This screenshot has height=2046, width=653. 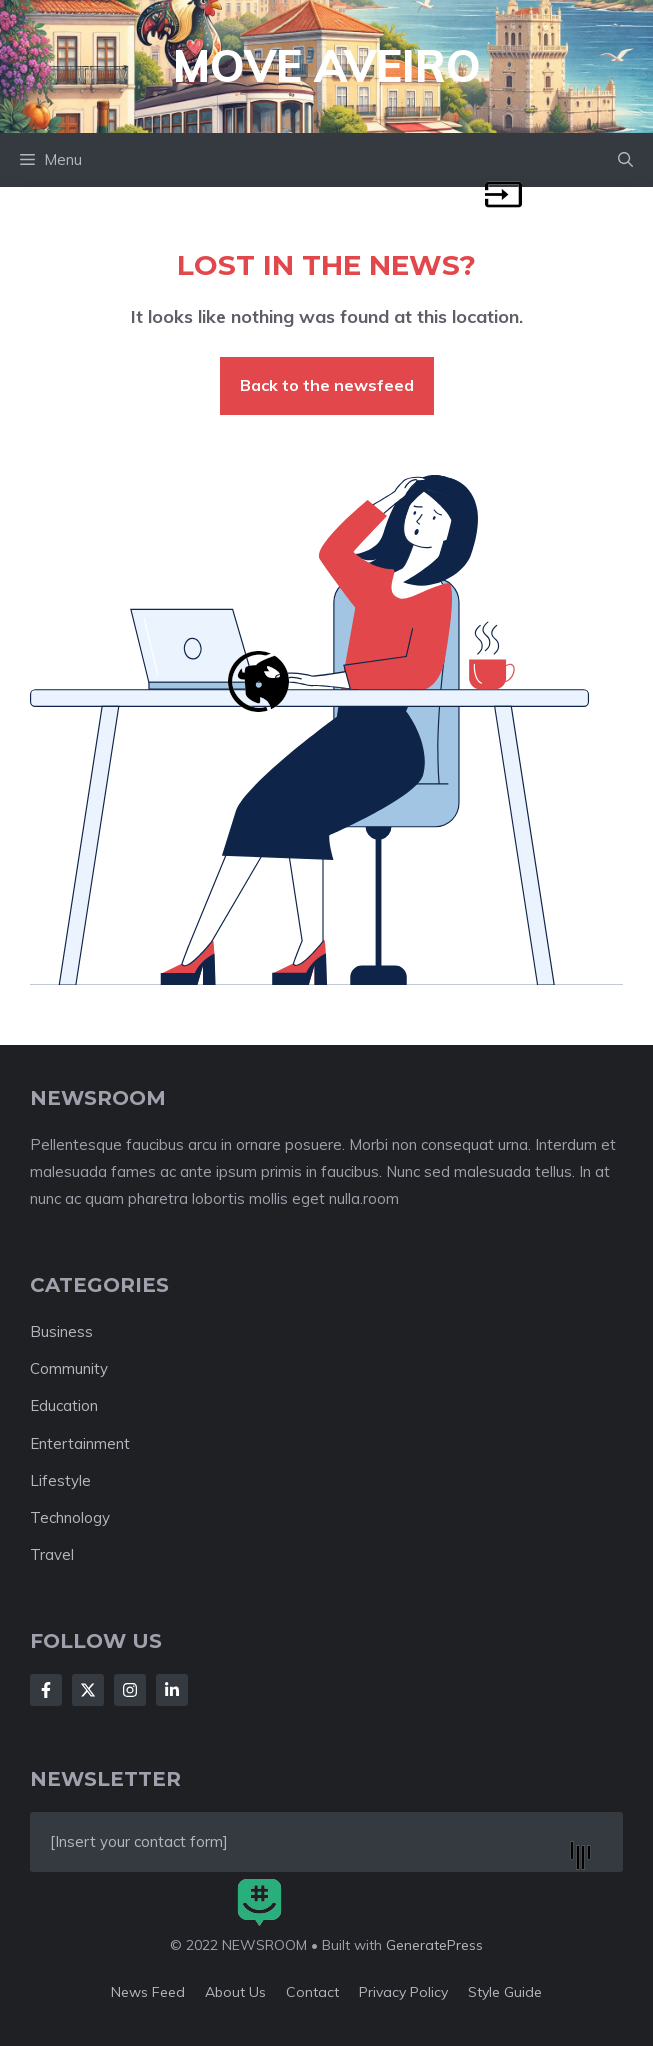 I want to click on typer app logo, so click(x=503, y=194).